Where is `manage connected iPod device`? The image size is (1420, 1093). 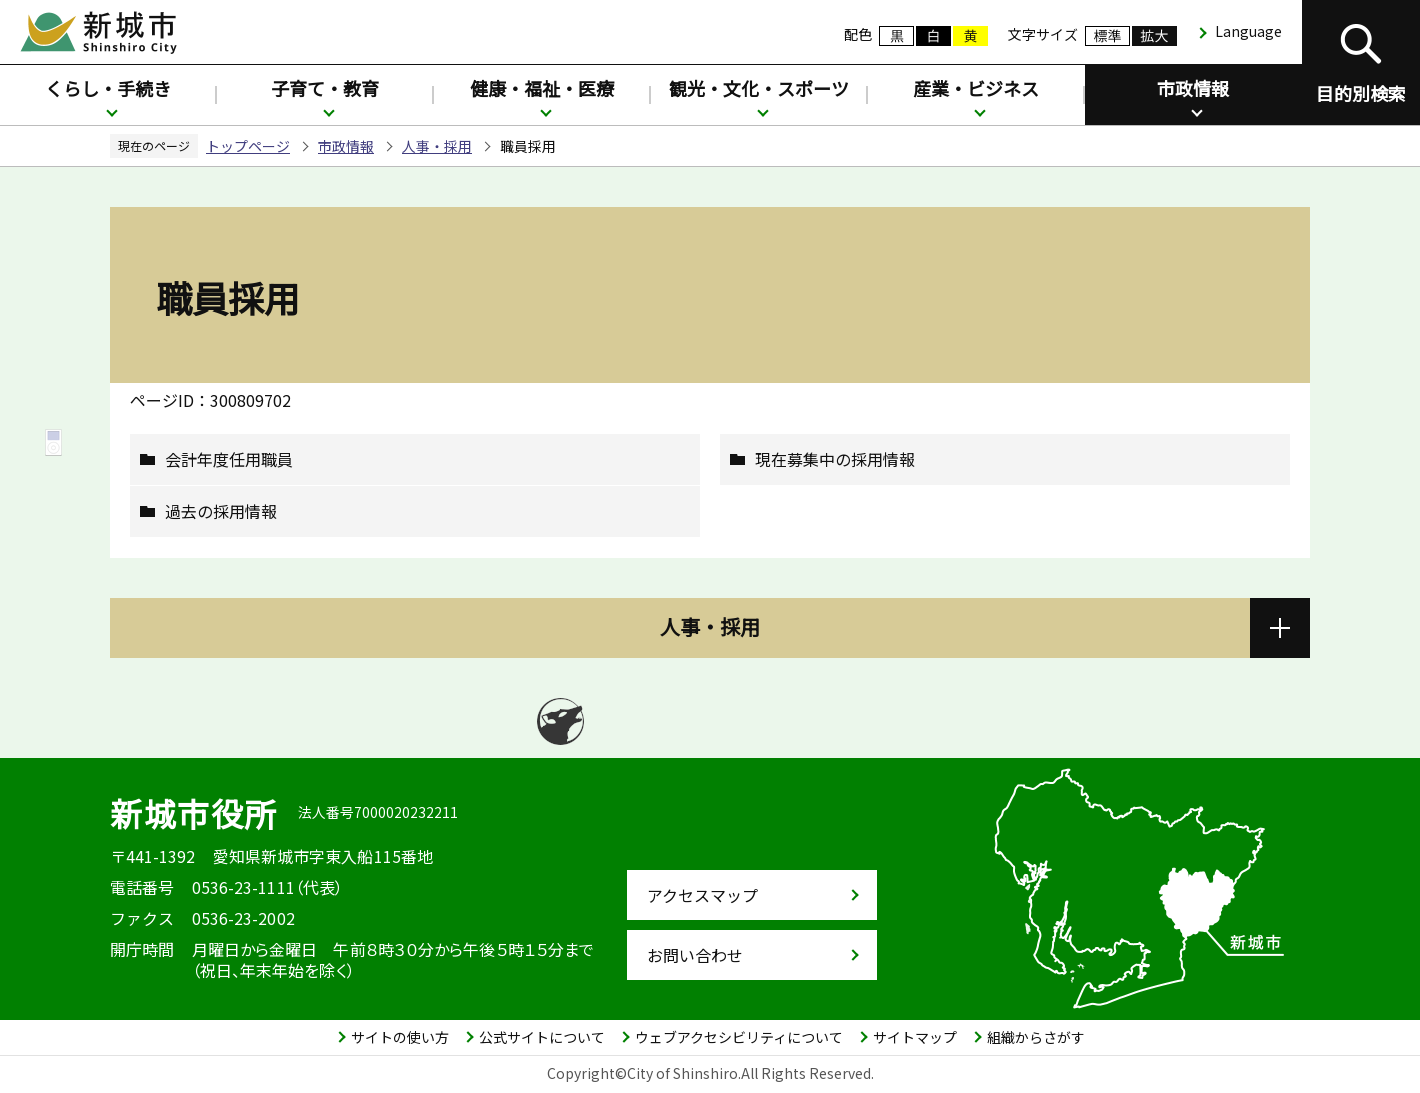 manage connected iPod device is located at coordinates (53, 442).